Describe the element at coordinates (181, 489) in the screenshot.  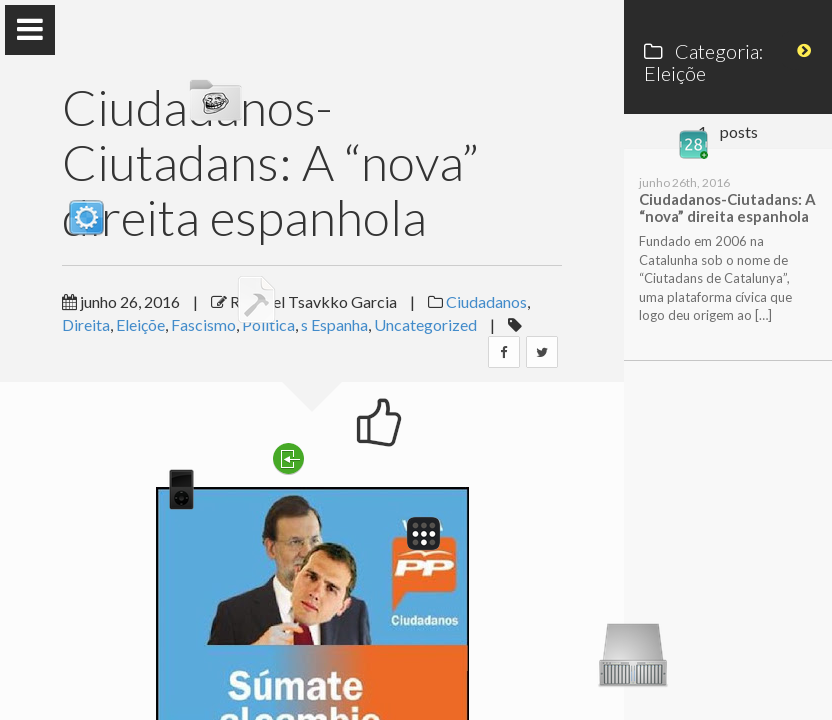
I see `iPod classic device icon` at that location.